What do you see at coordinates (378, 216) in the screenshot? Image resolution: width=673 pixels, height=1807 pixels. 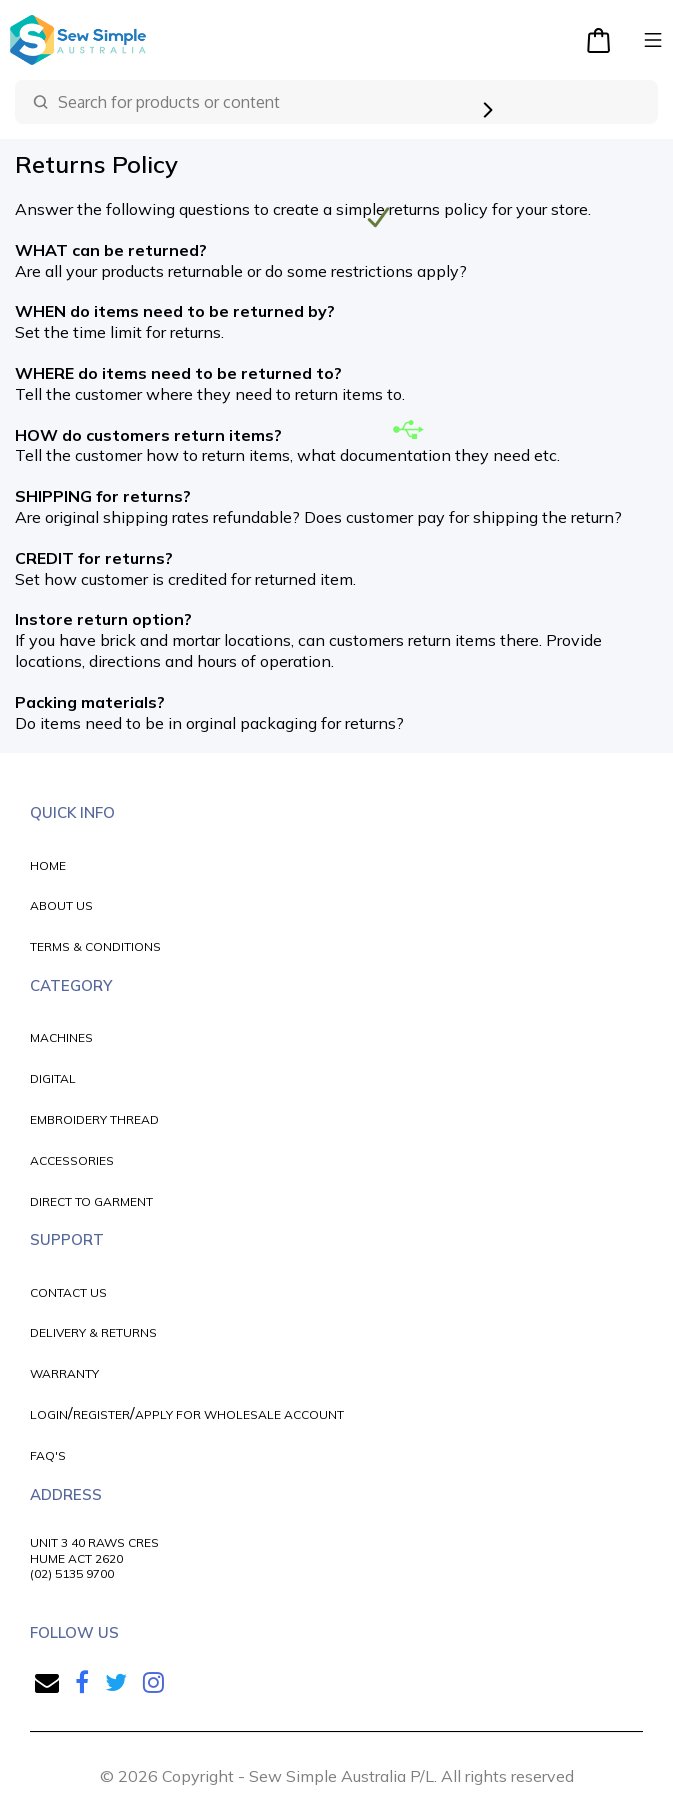 I see `confirms a completed action or task` at bounding box center [378, 216].